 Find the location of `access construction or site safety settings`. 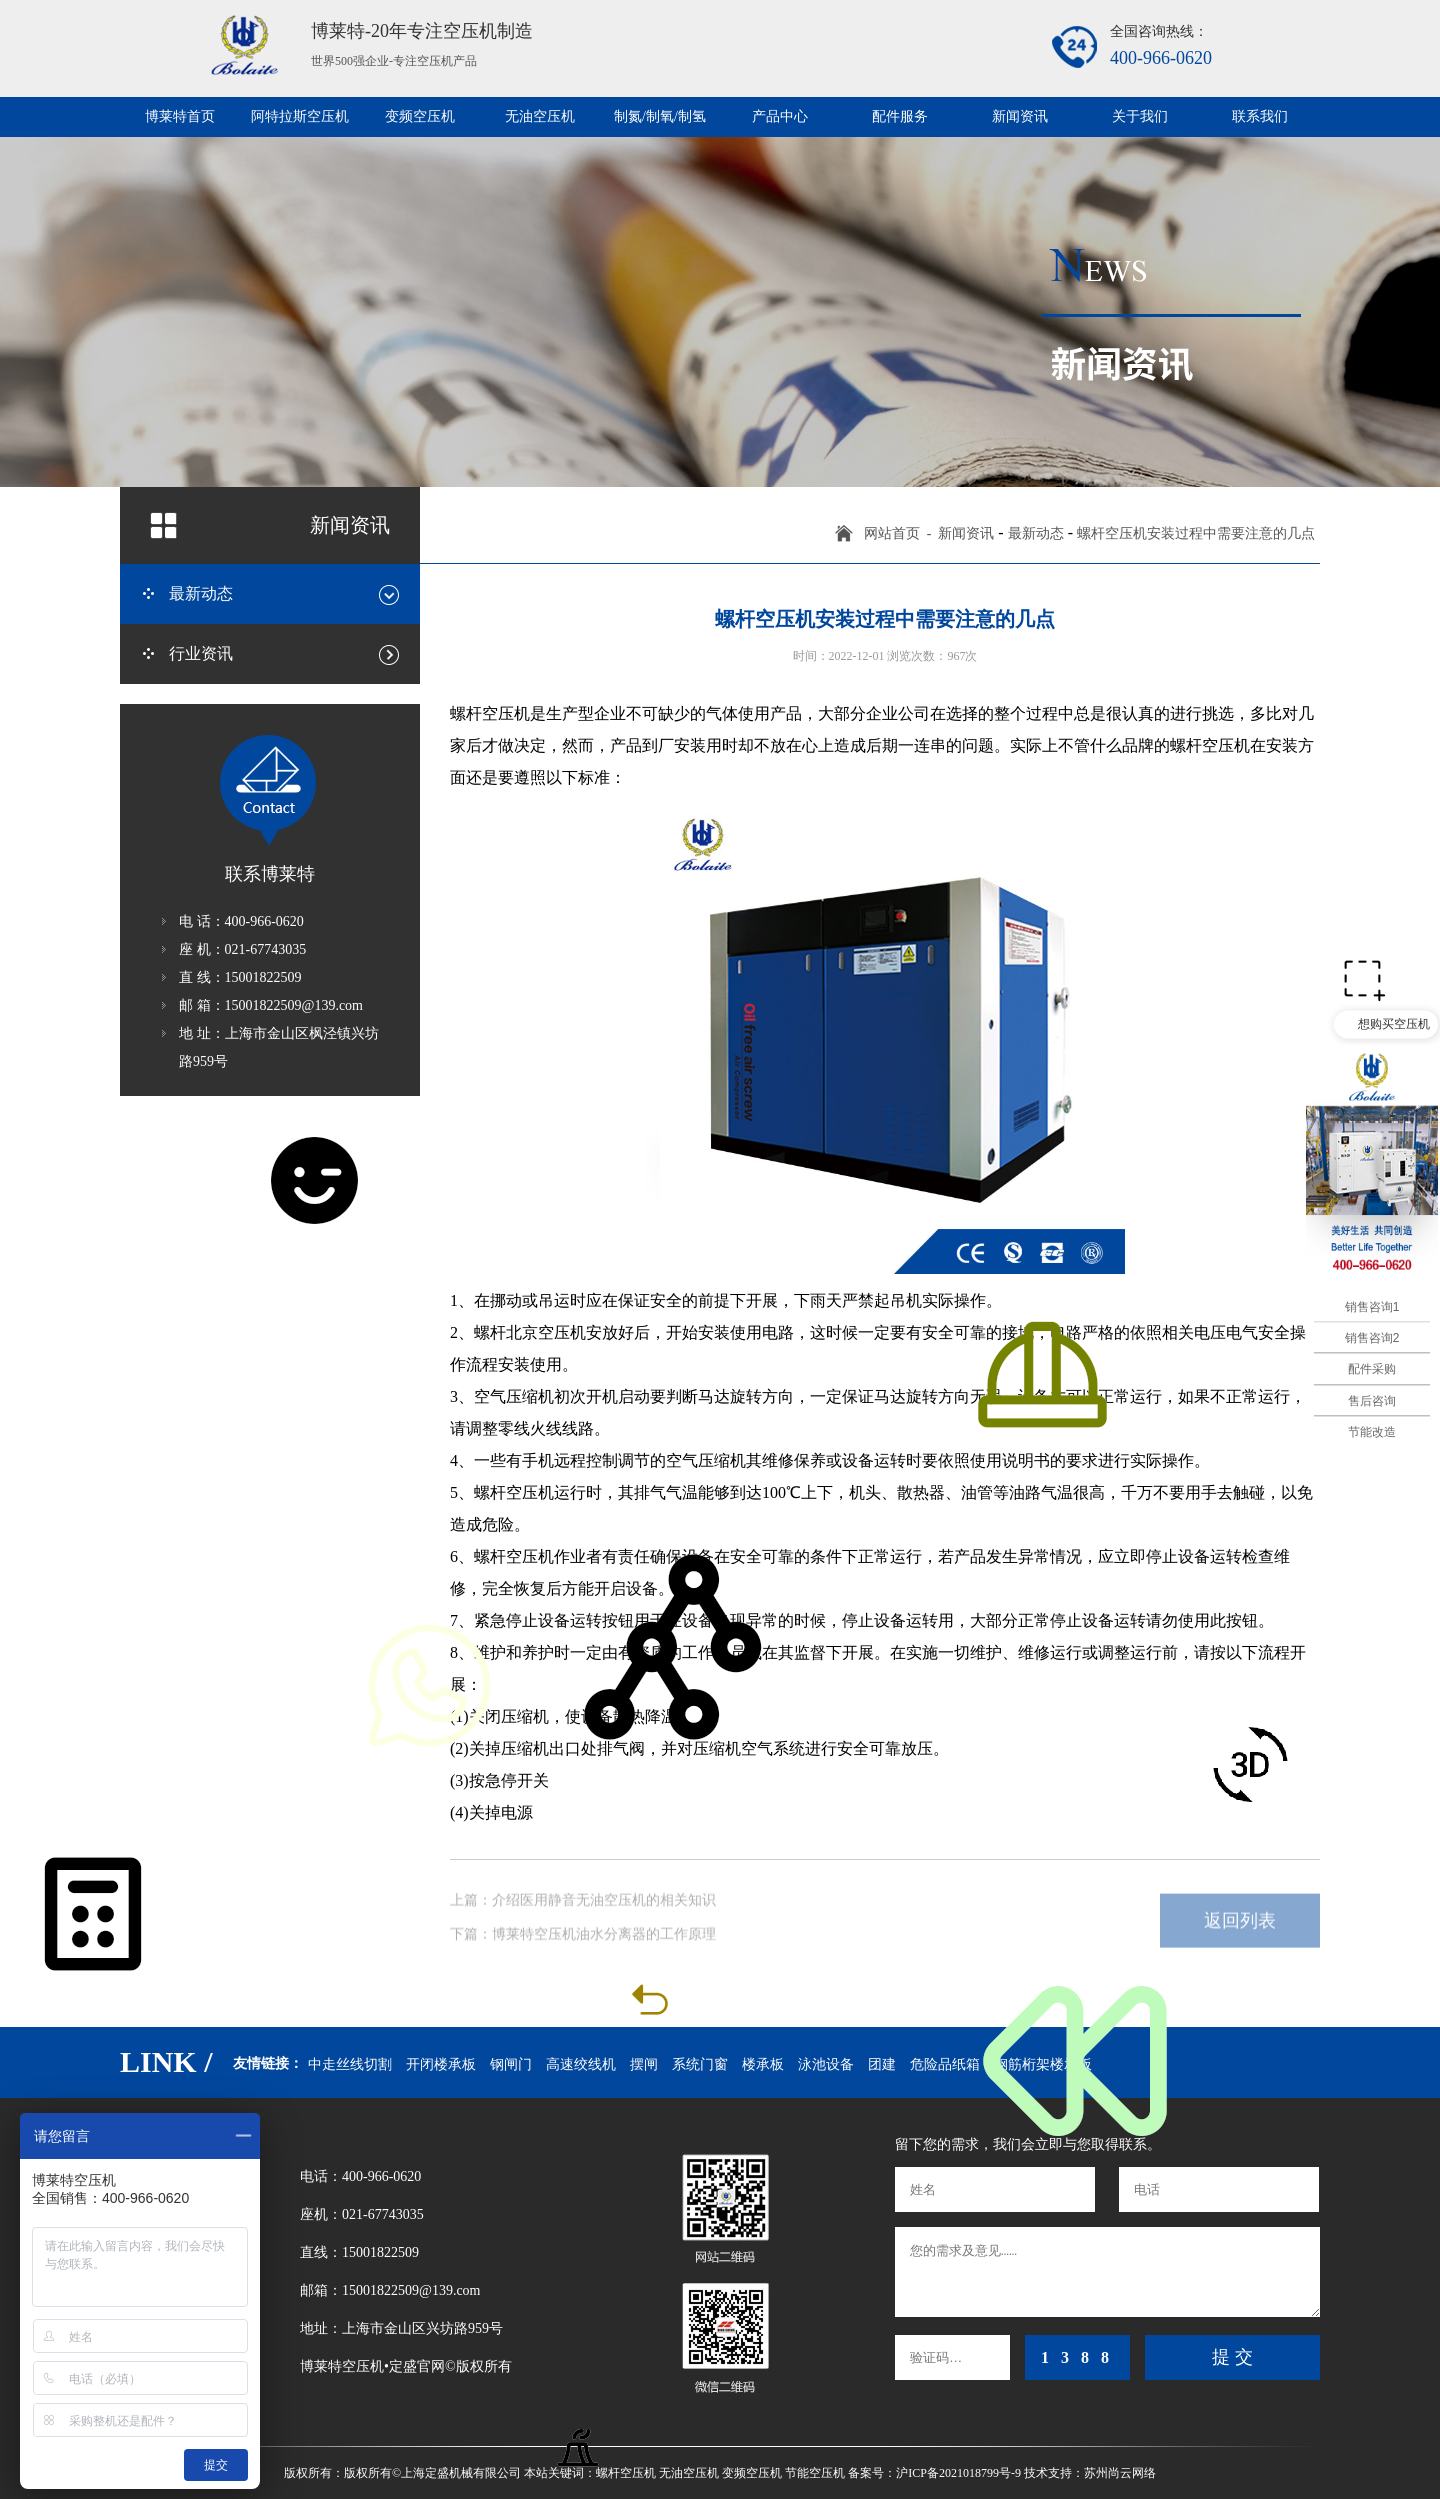

access construction or site safety settings is located at coordinates (1042, 1381).